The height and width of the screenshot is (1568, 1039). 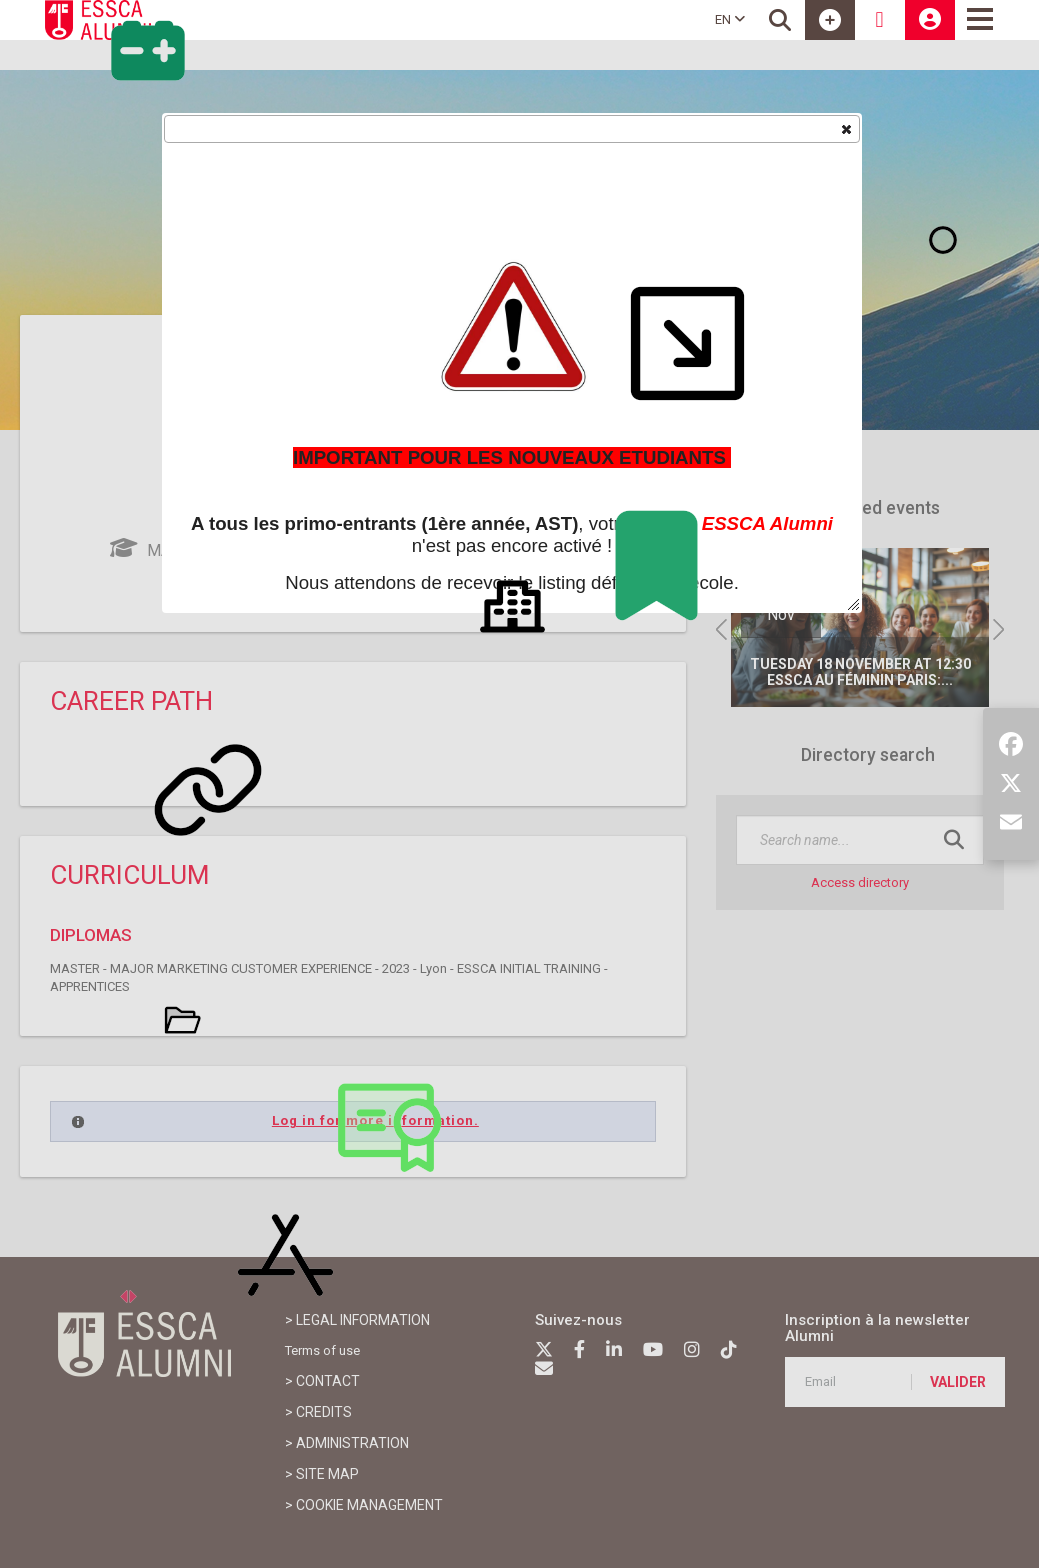 What do you see at coordinates (148, 53) in the screenshot?
I see `check vehicle battery status` at bounding box center [148, 53].